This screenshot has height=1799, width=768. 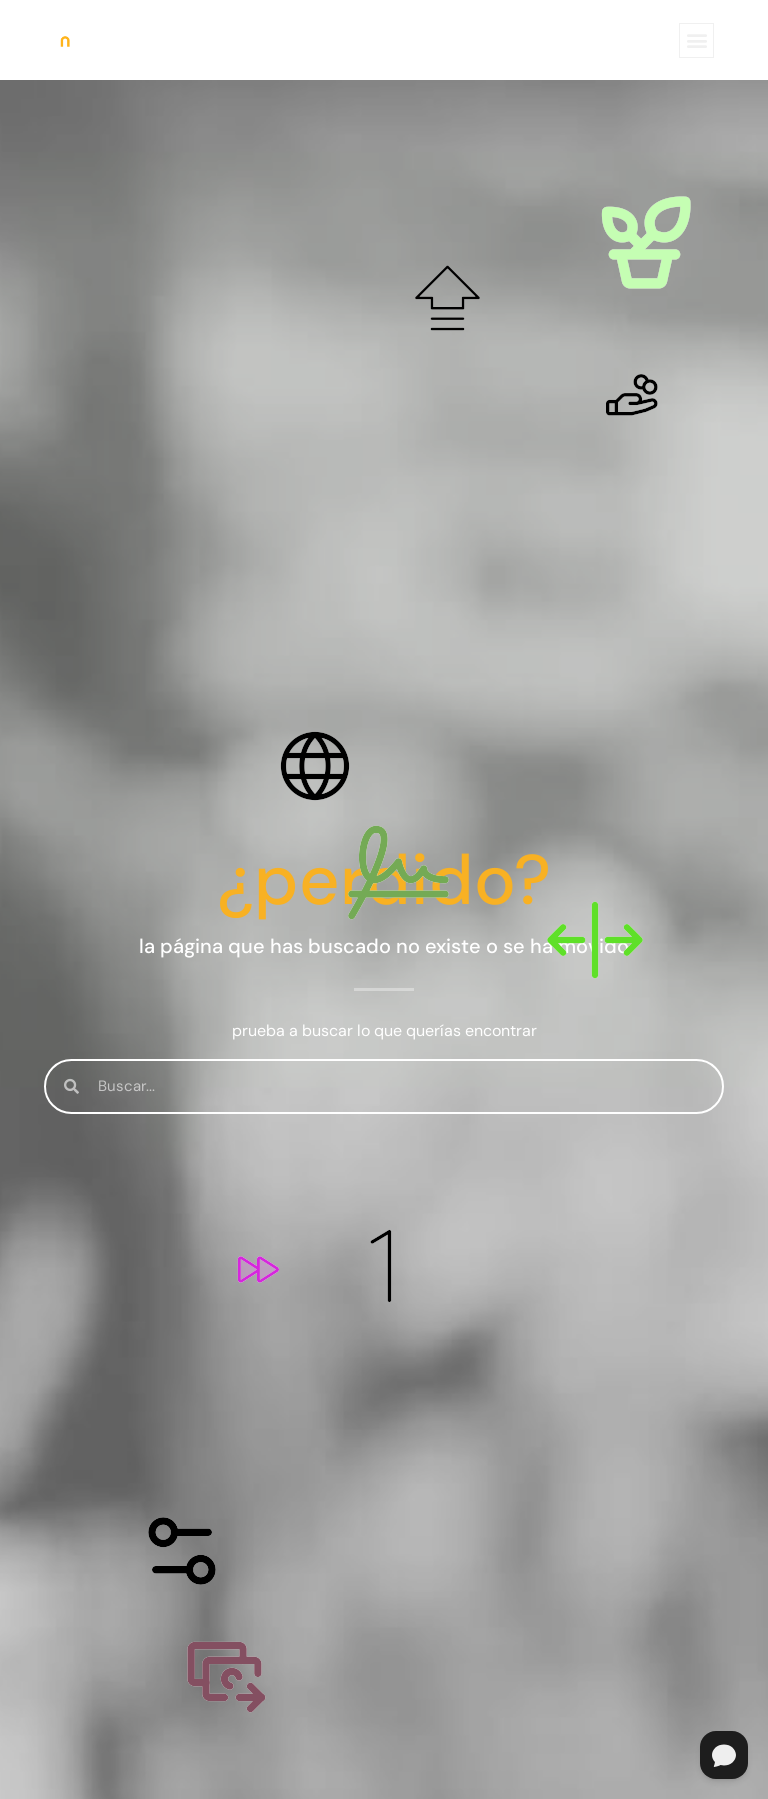 What do you see at coordinates (644, 242) in the screenshot?
I see `access plant care or gardening features` at bounding box center [644, 242].